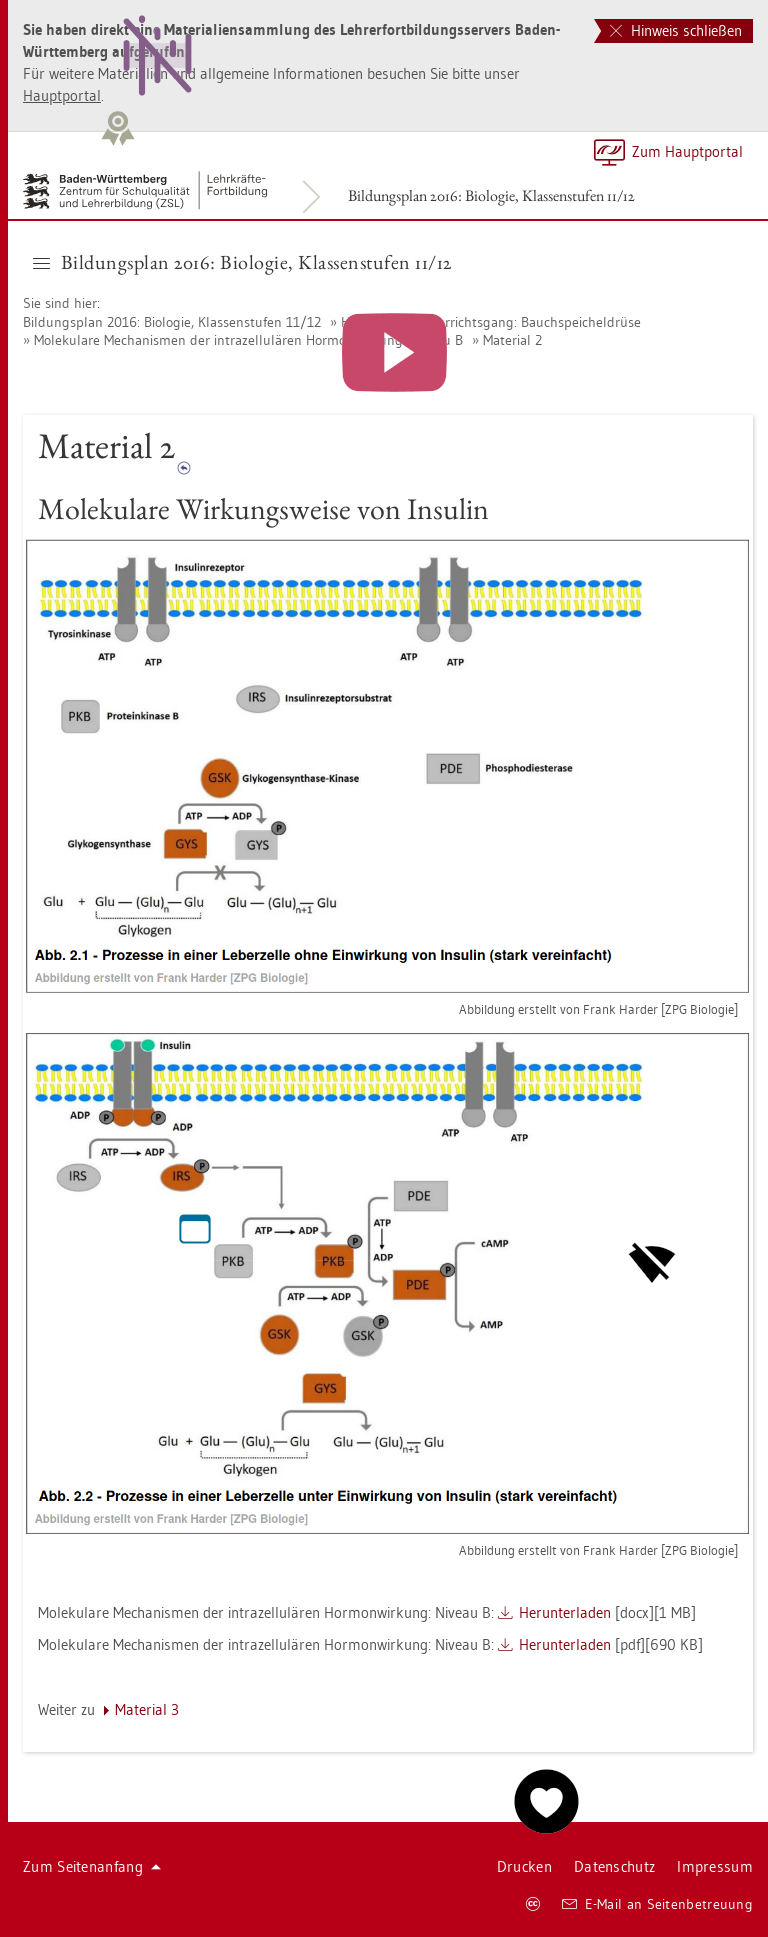 Image resolution: width=768 pixels, height=1937 pixels. What do you see at coordinates (184, 468) in the screenshot?
I see `undo the last action` at bounding box center [184, 468].